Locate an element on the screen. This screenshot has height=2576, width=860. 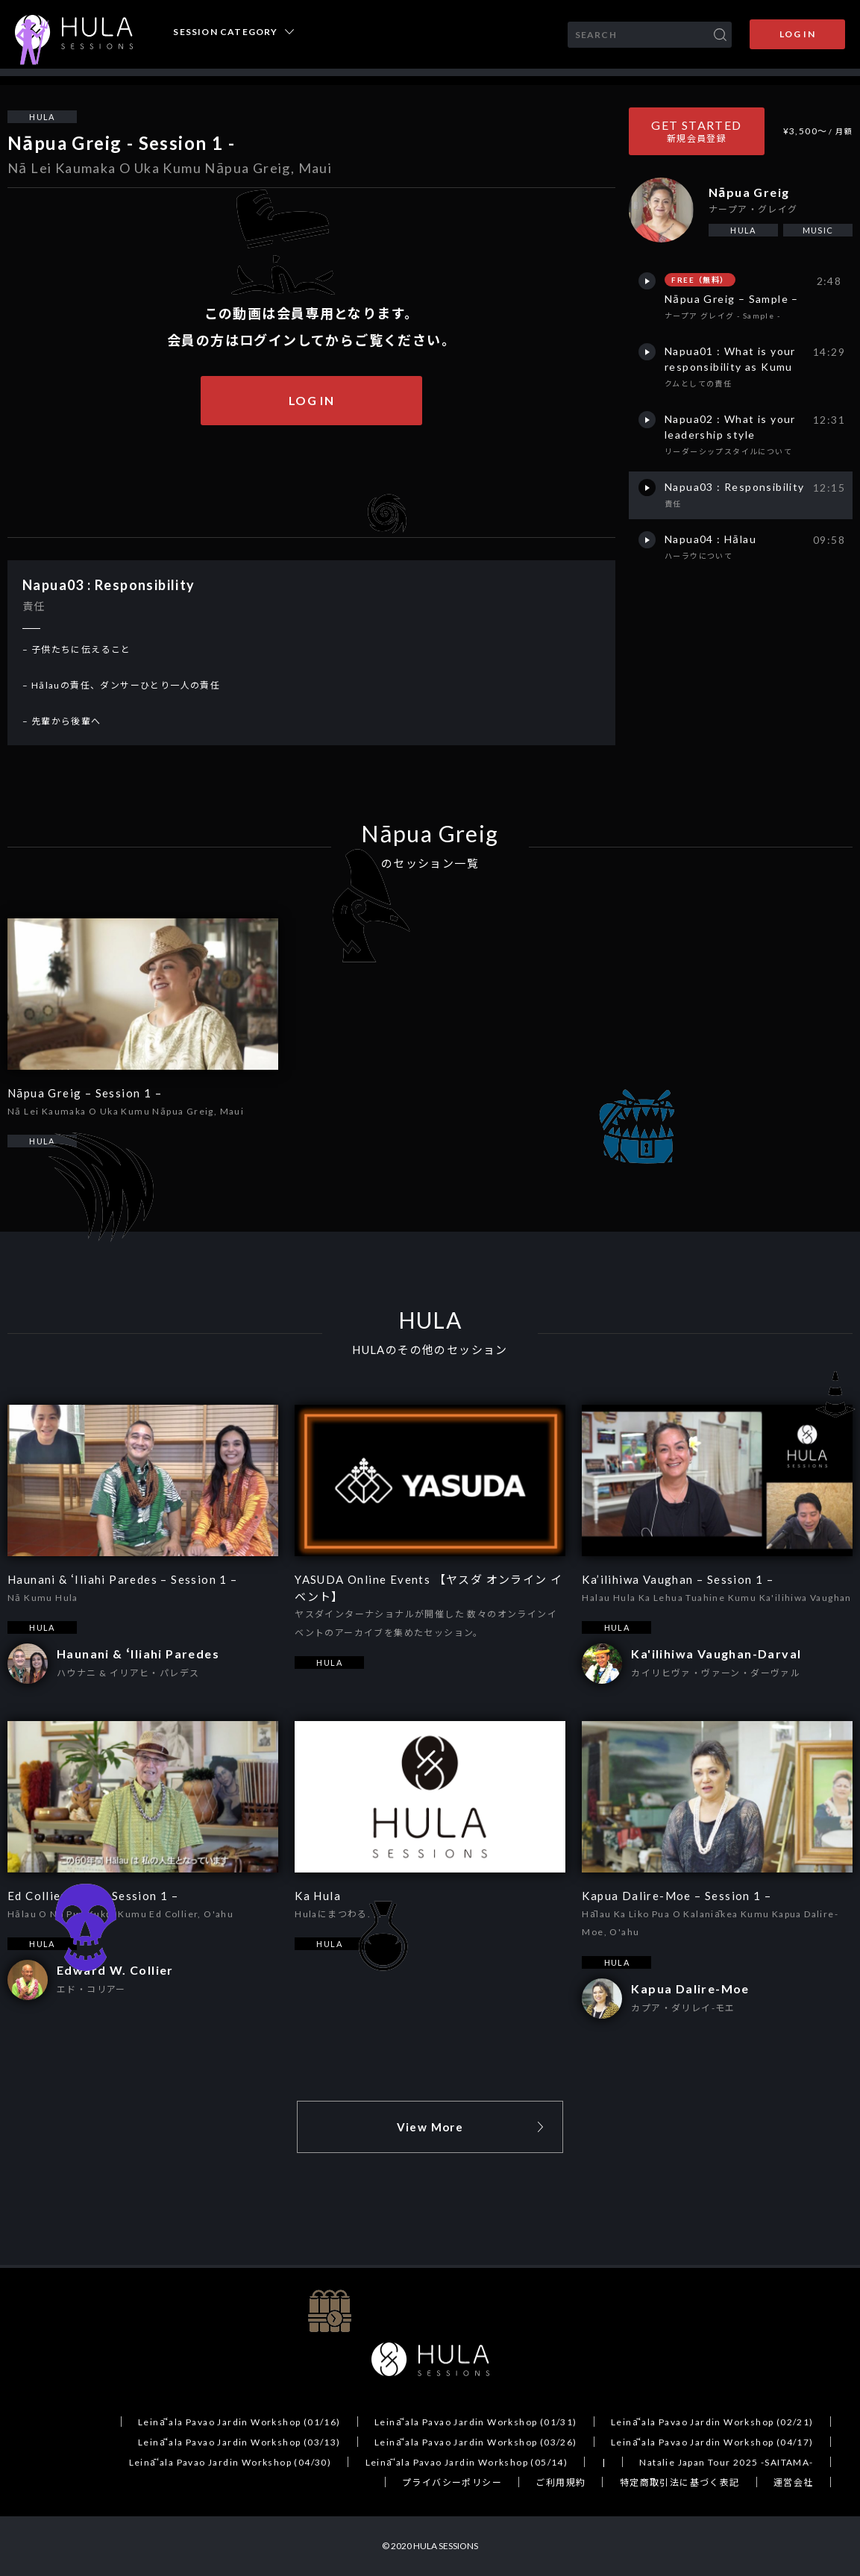
access the alchemy or crafting menu is located at coordinates (383, 1936).